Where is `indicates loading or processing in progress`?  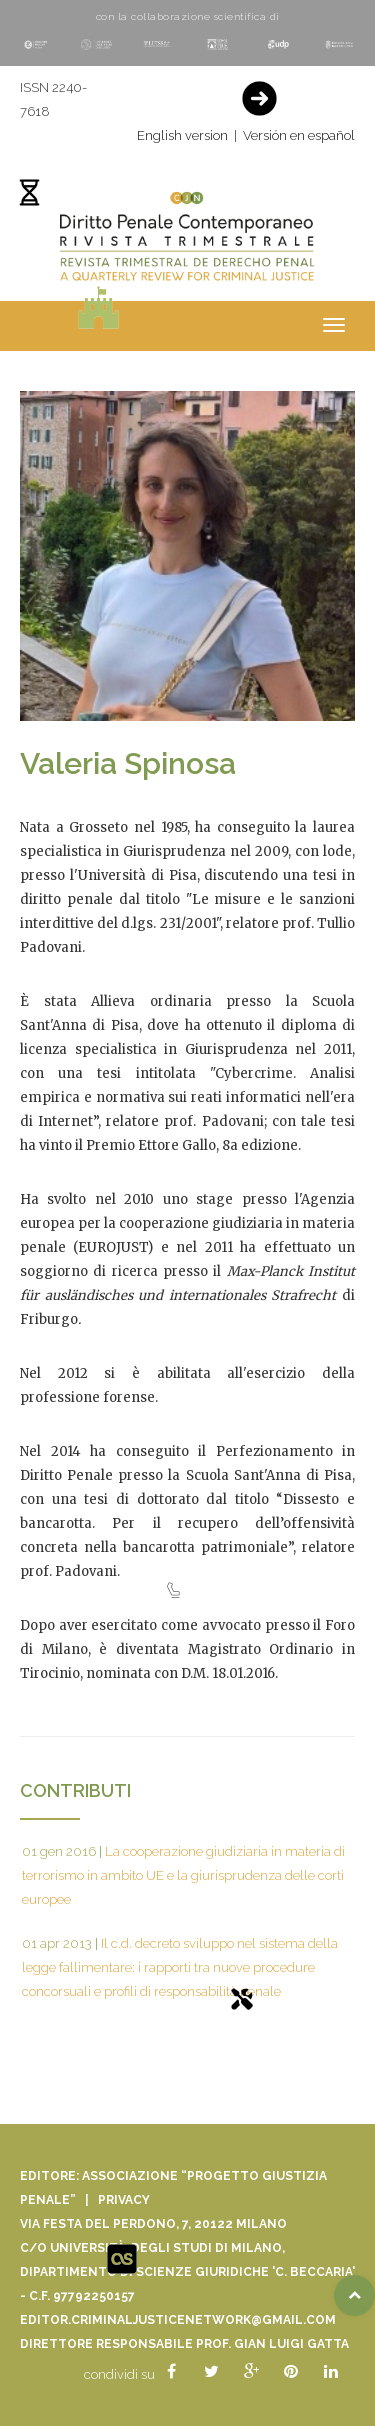 indicates loading or processing in progress is located at coordinates (29, 192).